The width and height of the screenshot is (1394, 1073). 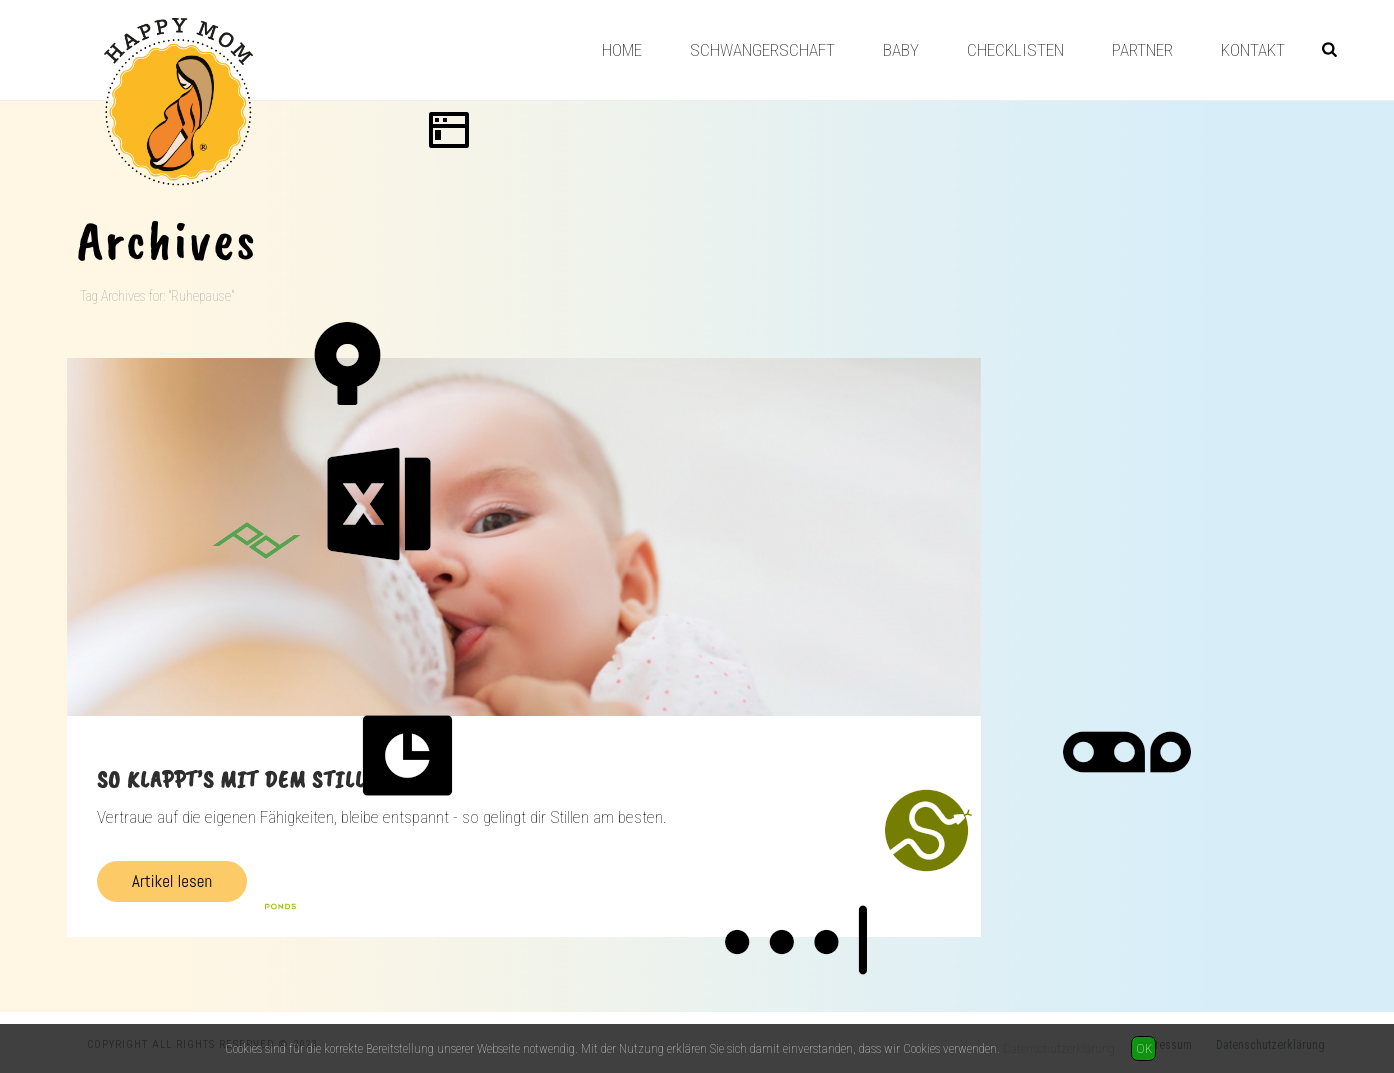 What do you see at coordinates (928, 830) in the screenshot?
I see `scipy python library logo` at bounding box center [928, 830].